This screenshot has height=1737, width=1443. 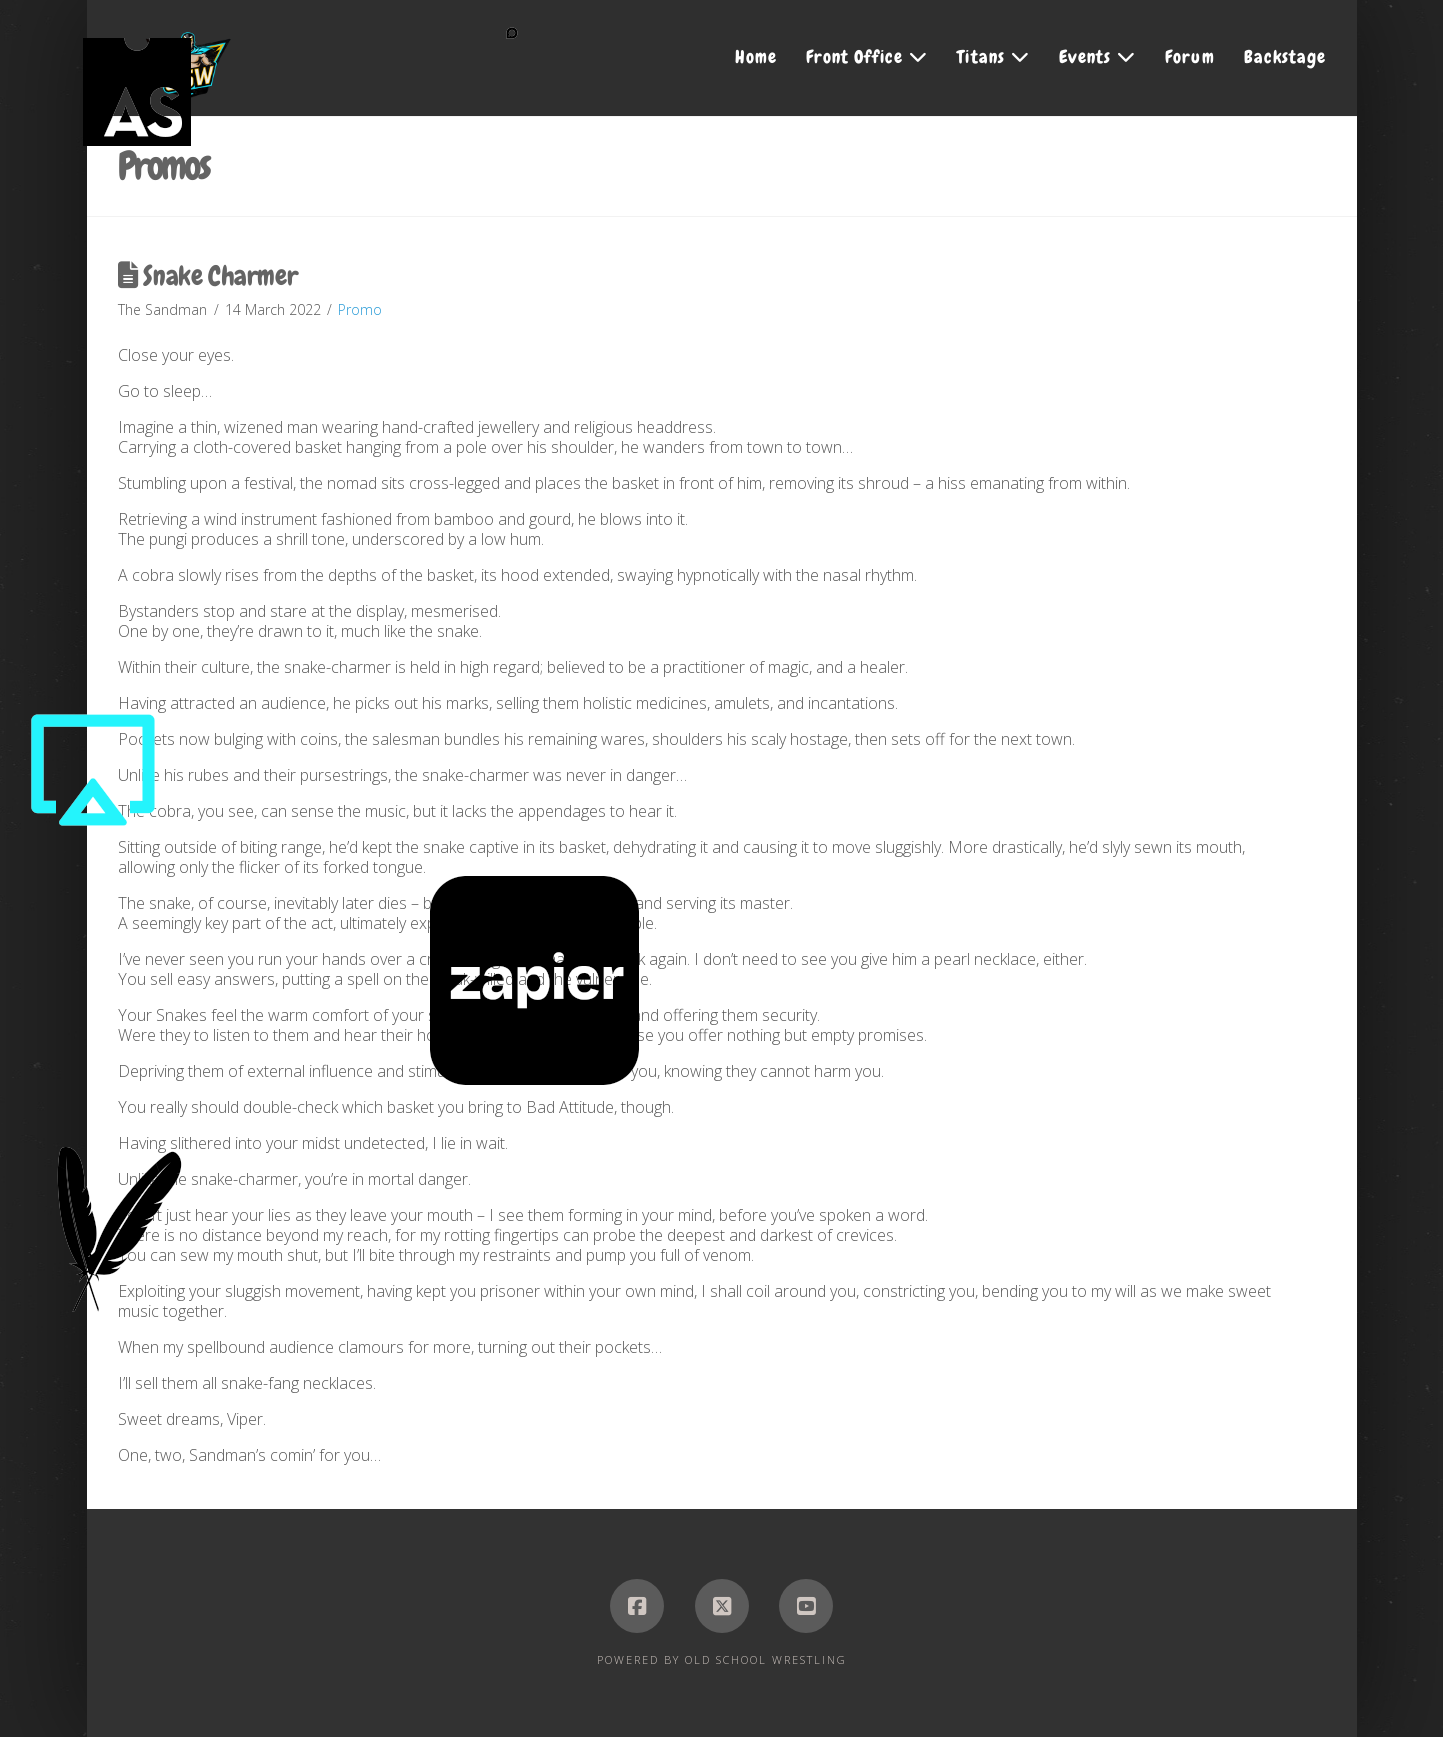 I want to click on open Zapier automation platform, so click(x=534, y=980).